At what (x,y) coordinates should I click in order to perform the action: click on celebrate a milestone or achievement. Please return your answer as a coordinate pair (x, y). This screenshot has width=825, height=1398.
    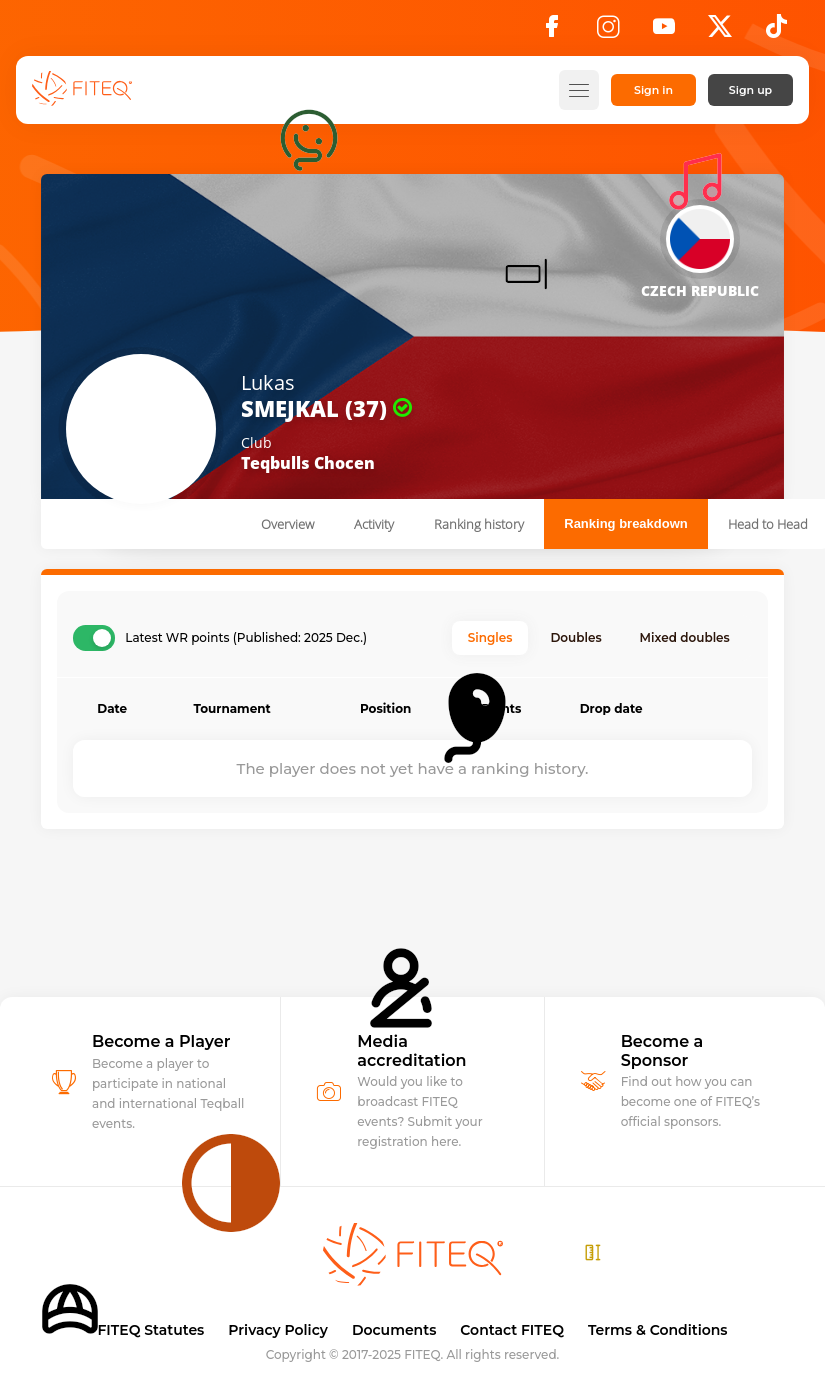
    Looking at the image, I should click on (477, 718).